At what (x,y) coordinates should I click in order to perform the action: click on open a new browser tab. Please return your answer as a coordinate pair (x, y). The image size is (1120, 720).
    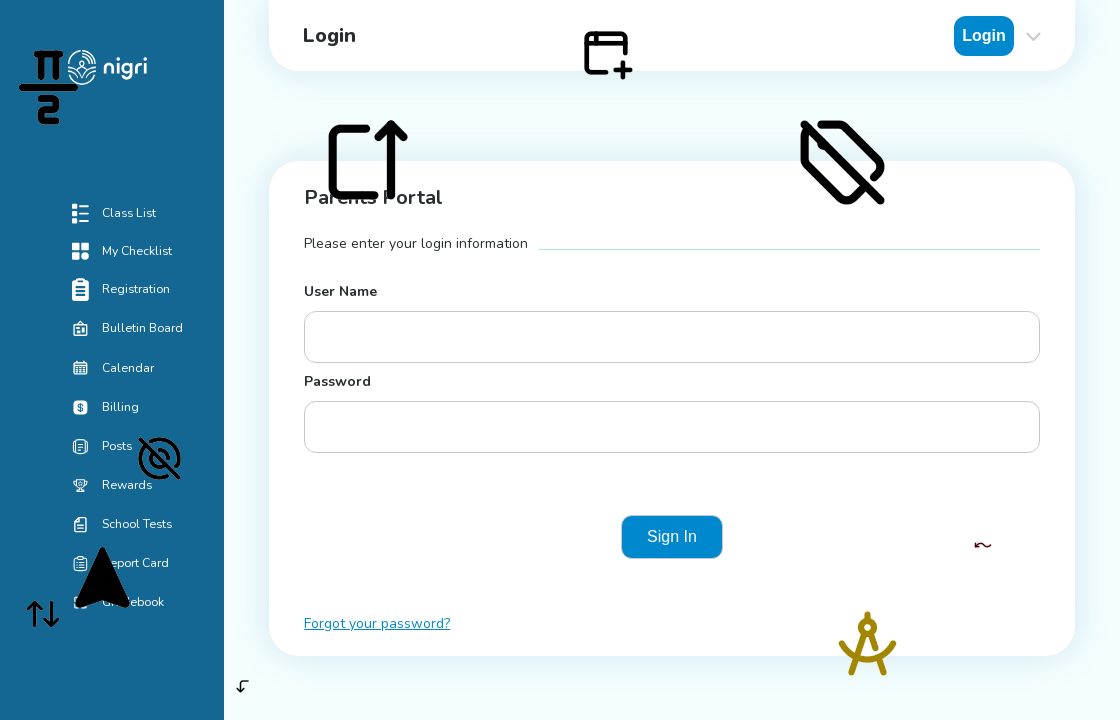
    Looking at the image, I should click on (606, 53).